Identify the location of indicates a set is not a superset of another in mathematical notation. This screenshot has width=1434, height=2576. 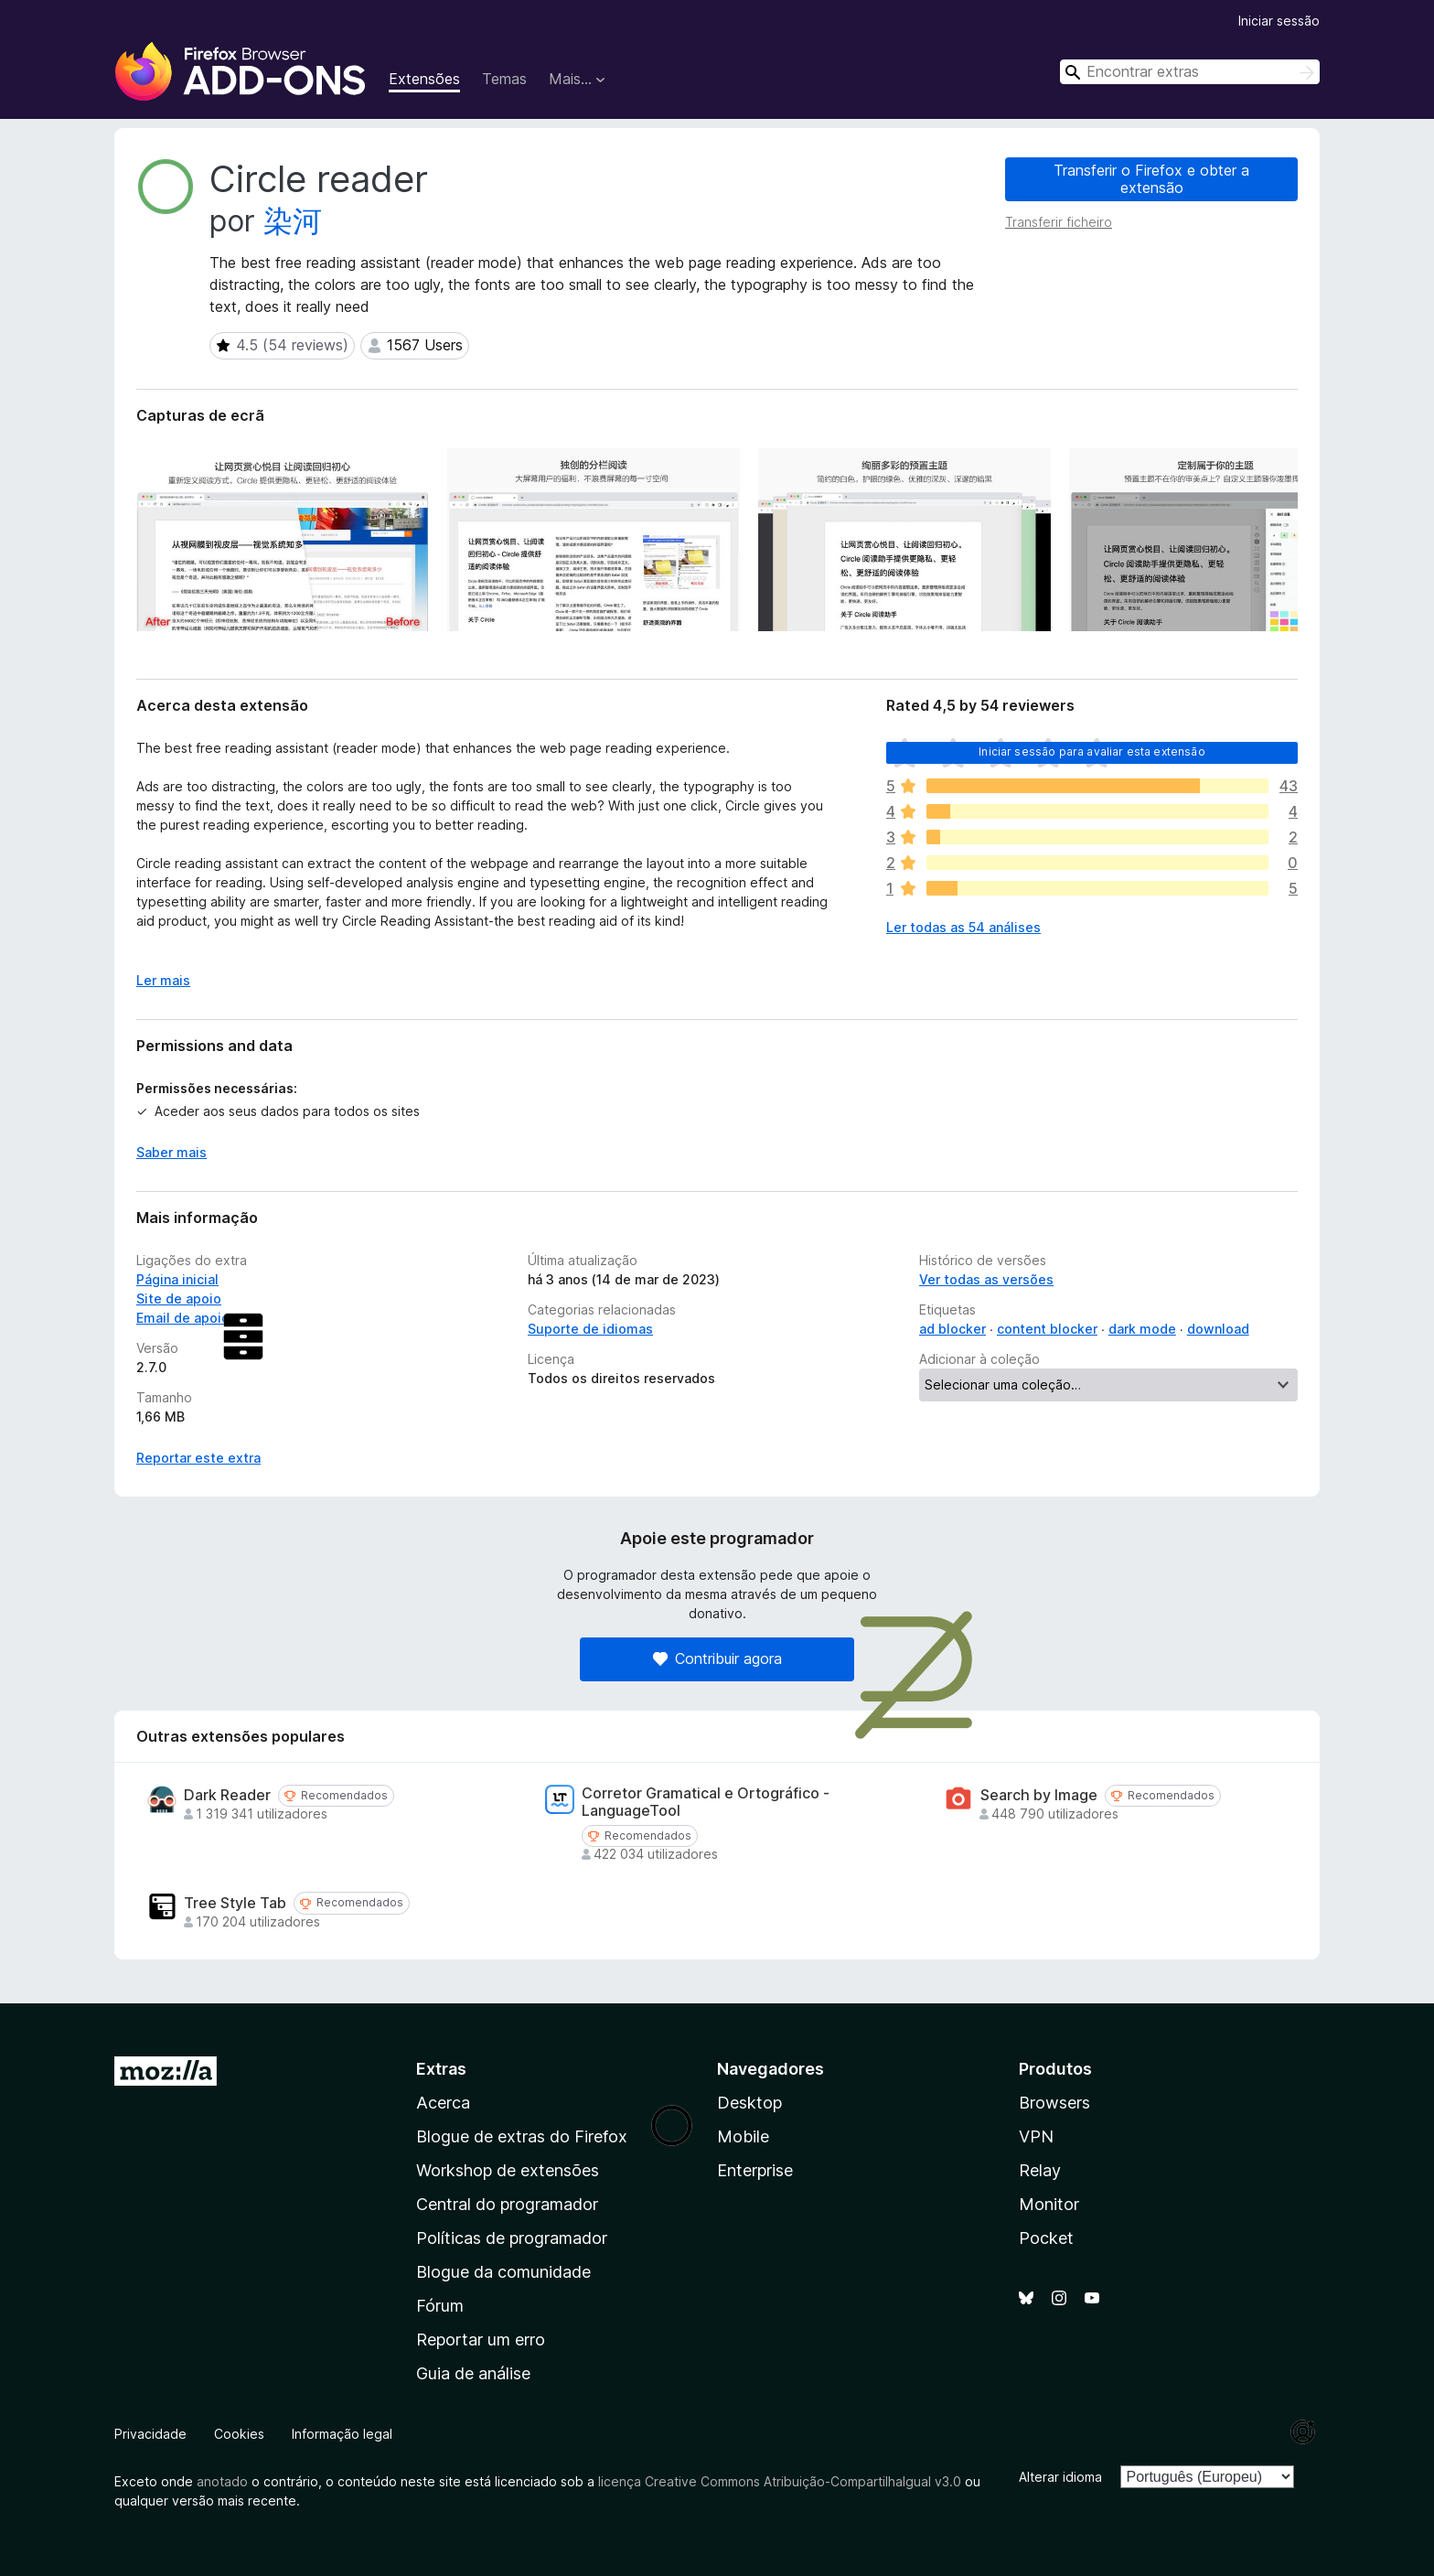
(914, 1675).